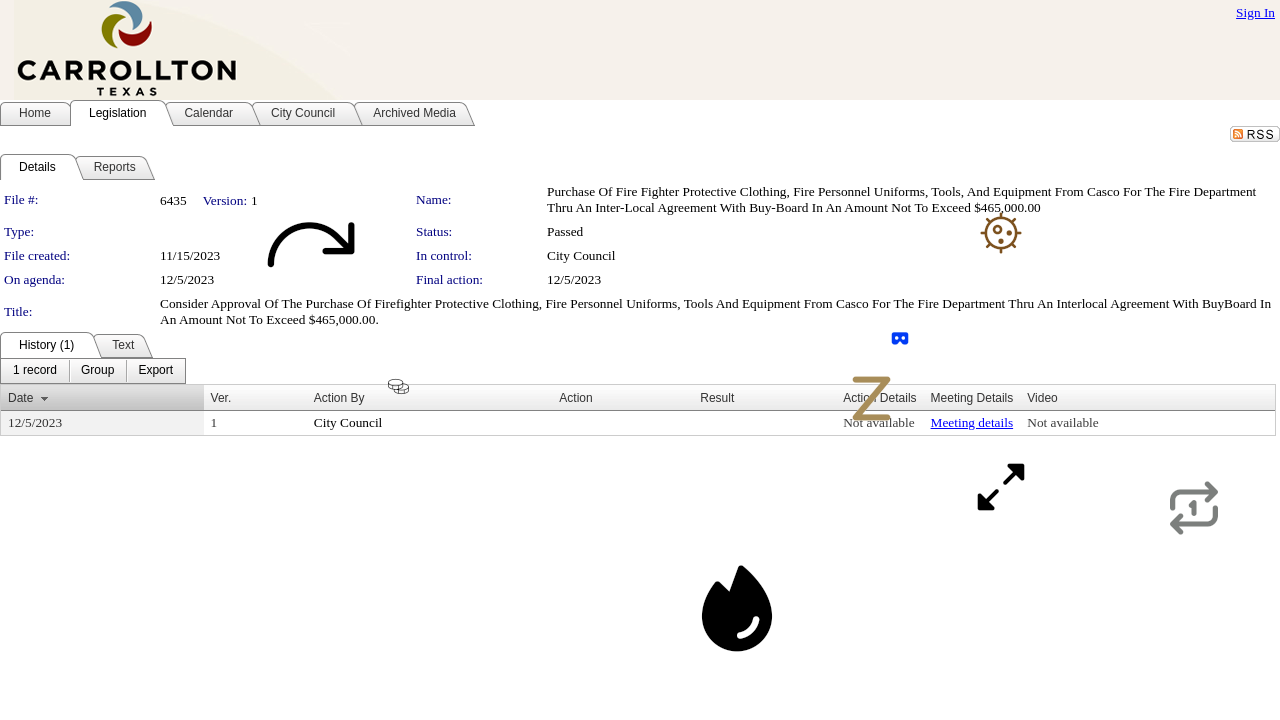  What do you see at coordinates (1001, 487) in the screenshot?
I see `expand to full screen` at bounding box center [1001, 487].